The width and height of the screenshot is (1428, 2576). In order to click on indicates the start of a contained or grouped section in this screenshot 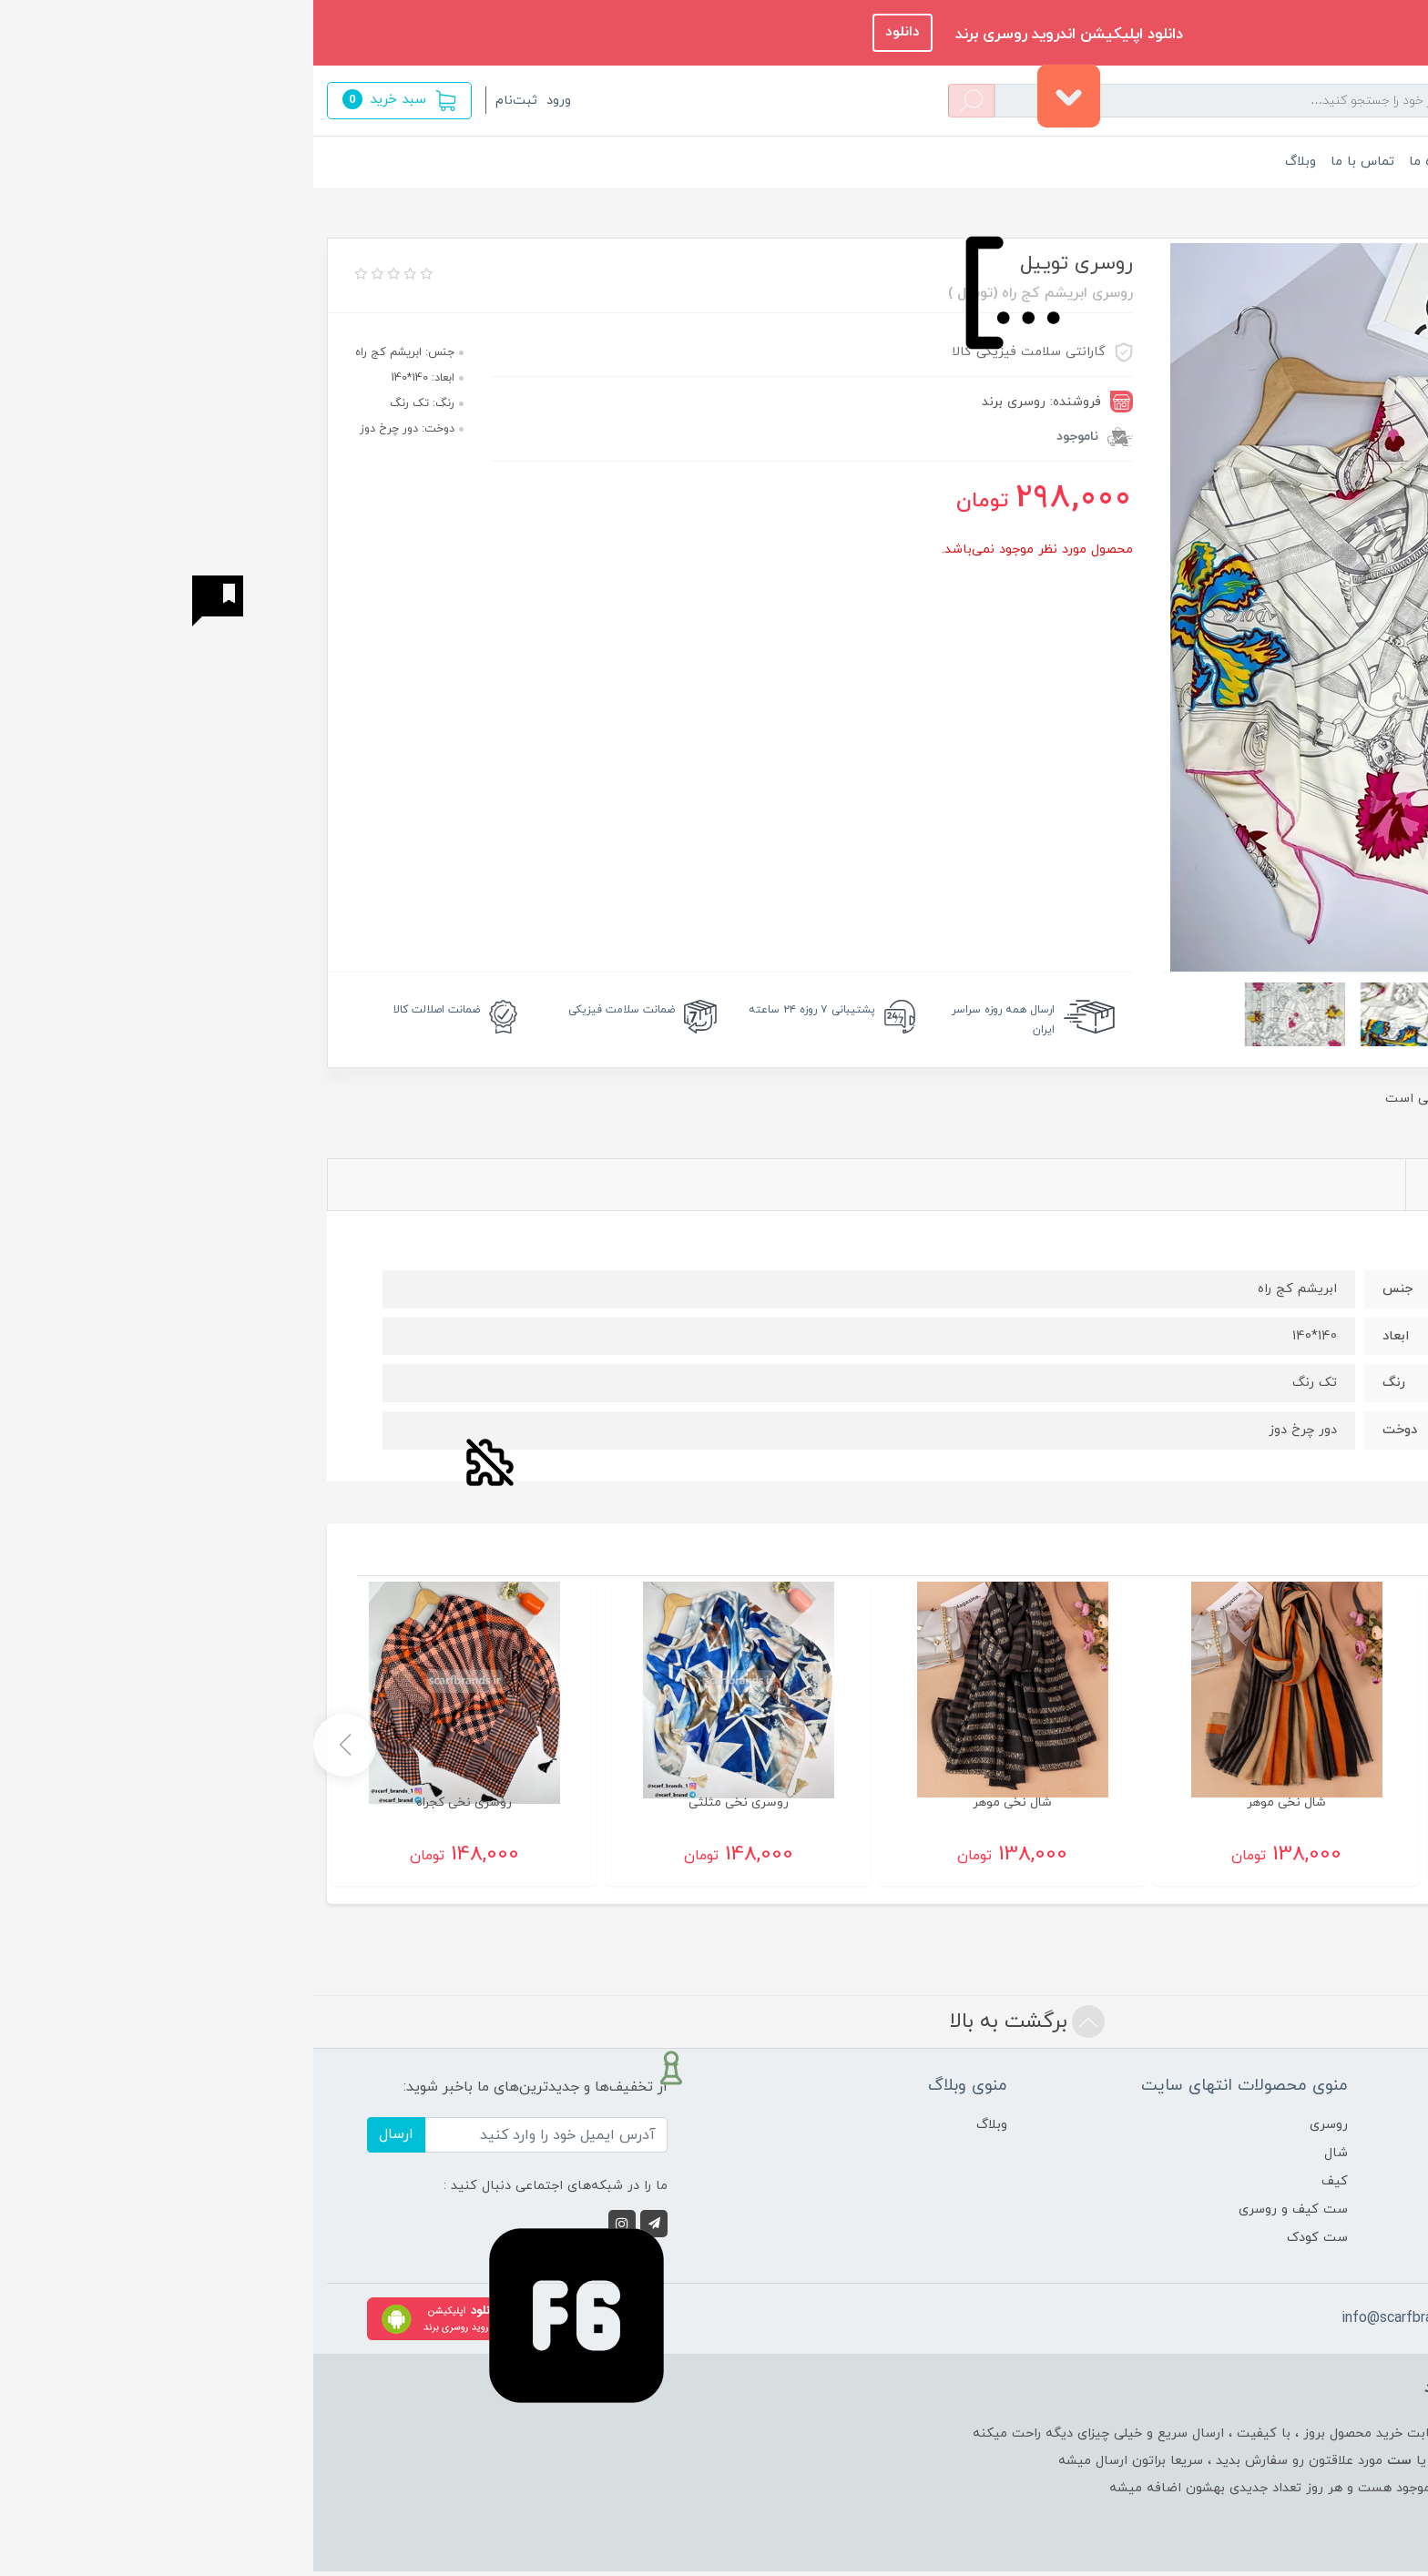, I will do `click(1015, 292)`.